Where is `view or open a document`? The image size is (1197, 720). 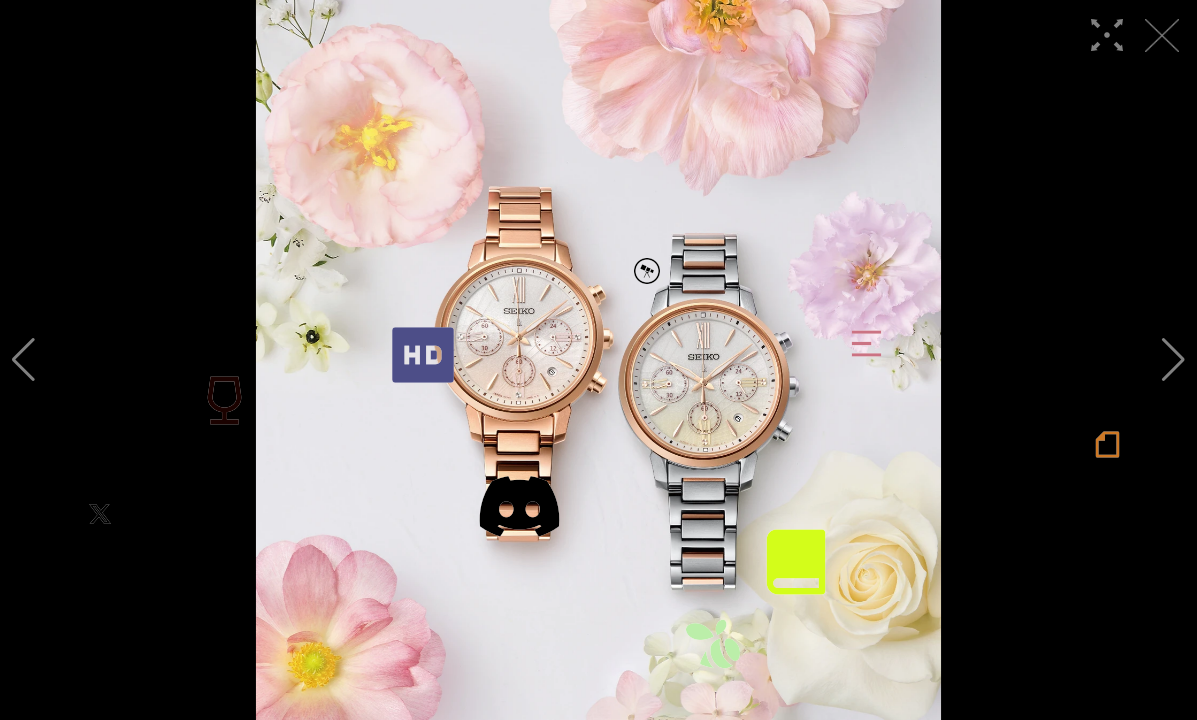
view or open a document is located at coordinates (1107, 444).